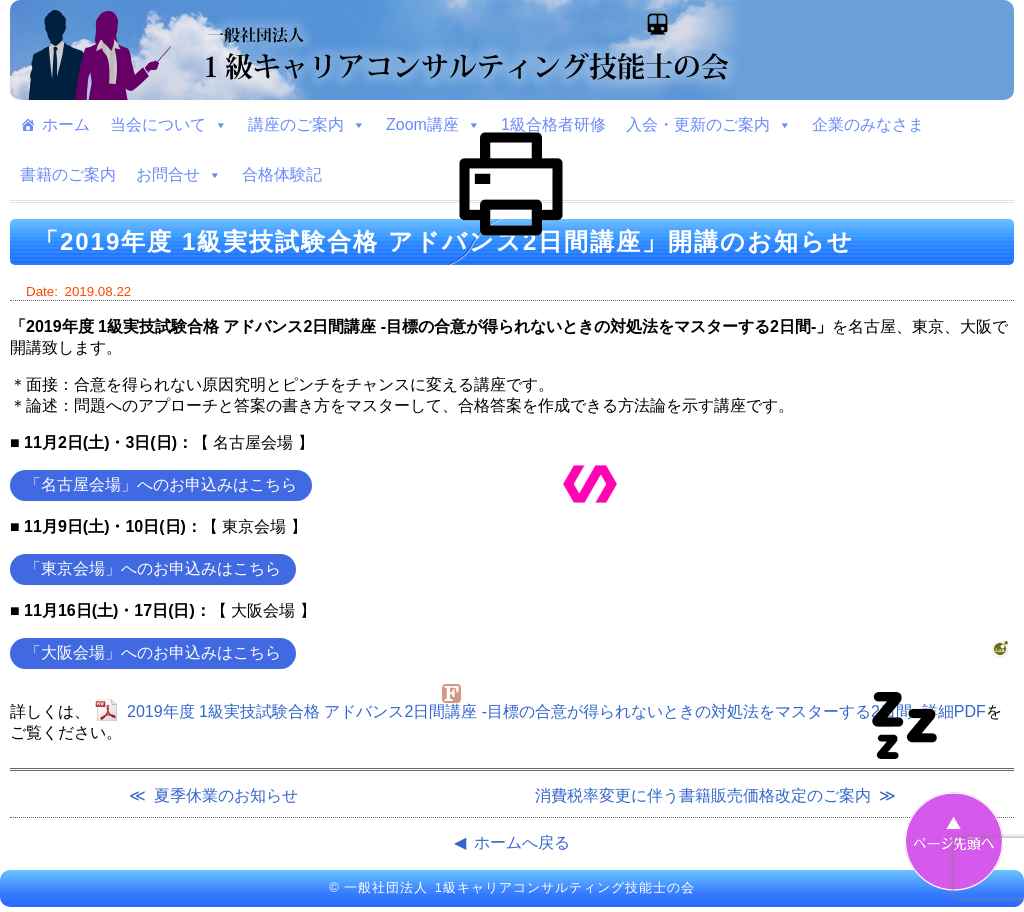  I want to click on fortran programming language logo, so click(451, 693).